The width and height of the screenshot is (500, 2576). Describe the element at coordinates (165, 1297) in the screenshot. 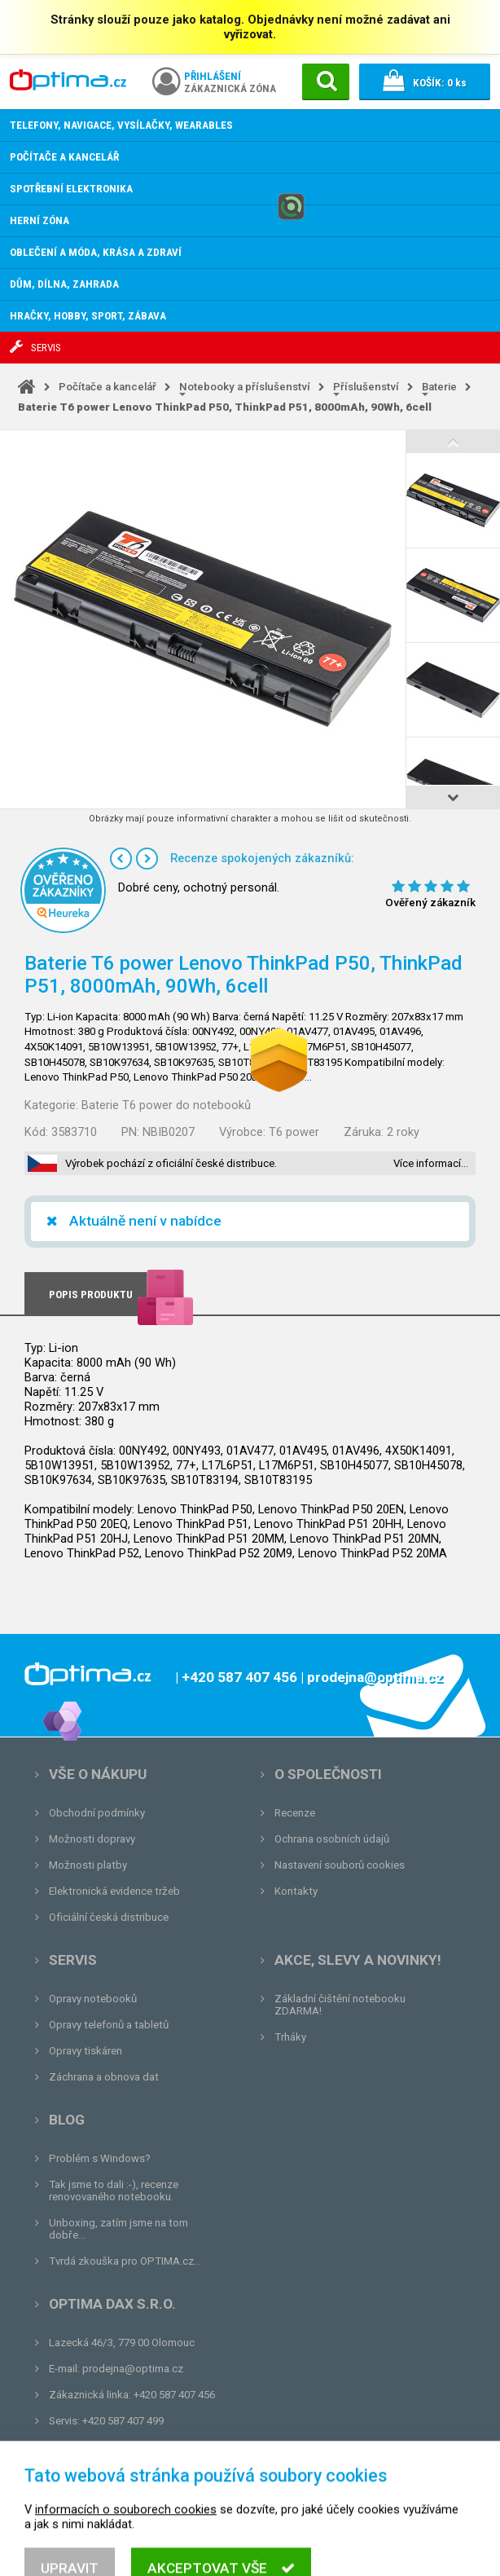

I see `open the artifacts app` at that location.